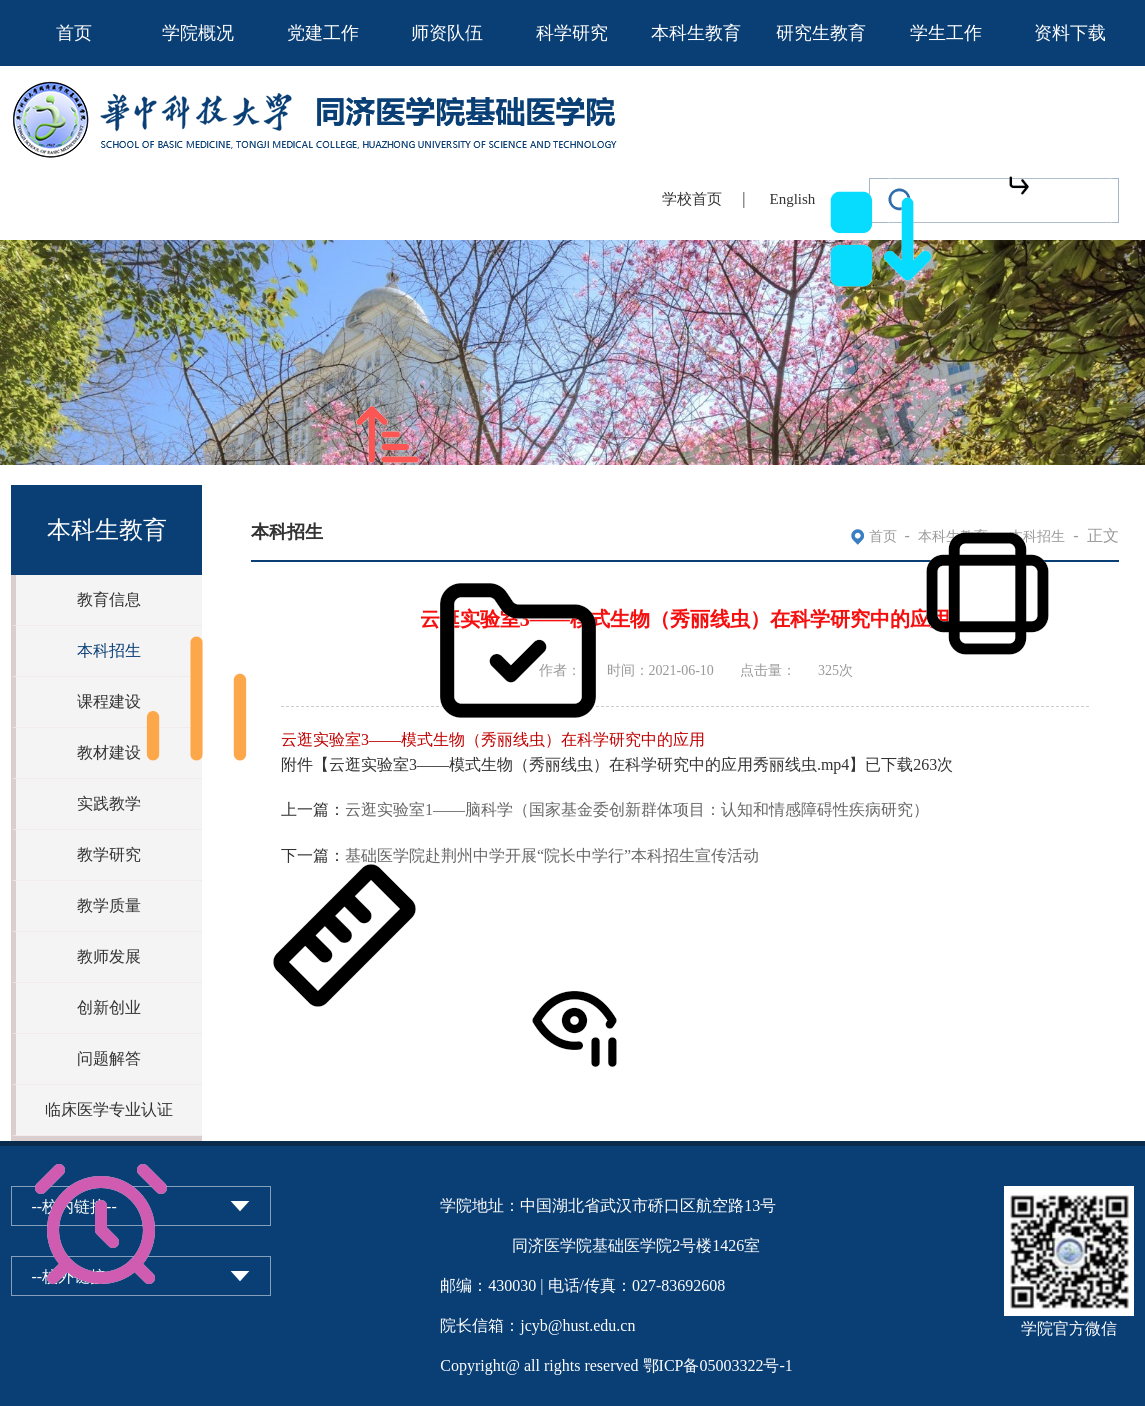 The width and height of the screenshot is (1145, 1406). What do you see at coordinates (344, 935) in the screenshot?
I see `access measurement tools` at bounding box center [344, 935].